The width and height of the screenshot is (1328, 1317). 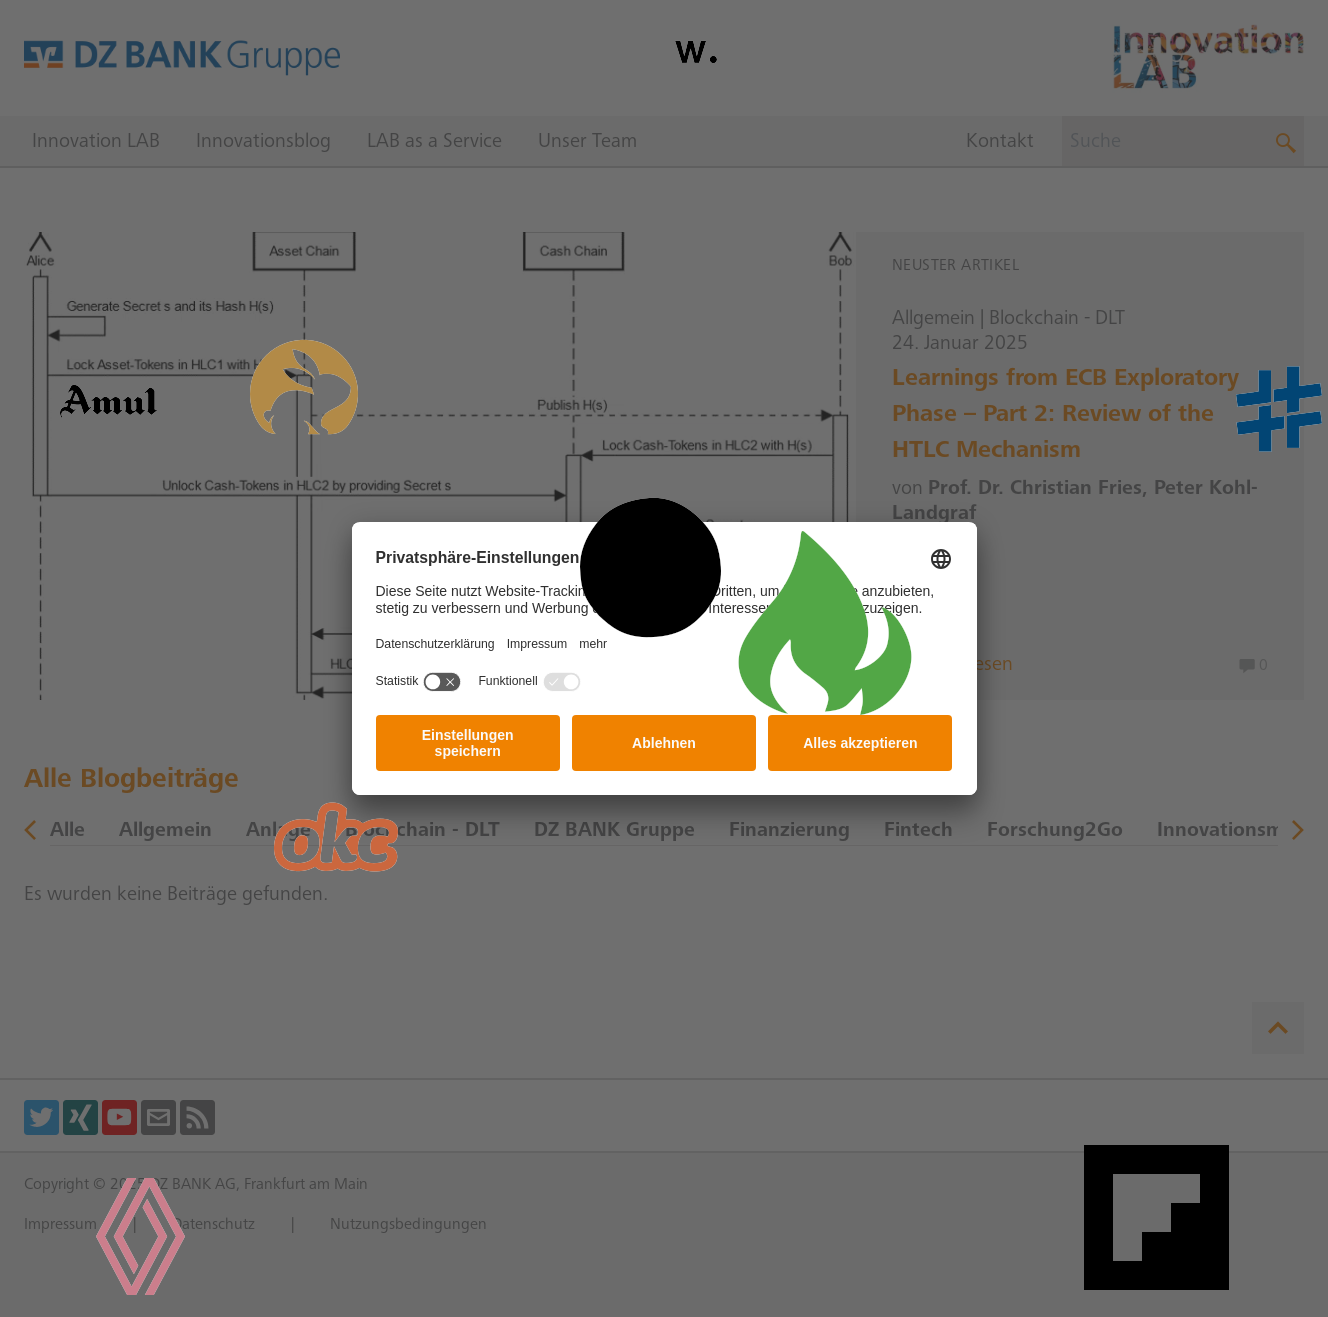 I want to click on open the OkCupid dating app, so click(x=336, y=837).